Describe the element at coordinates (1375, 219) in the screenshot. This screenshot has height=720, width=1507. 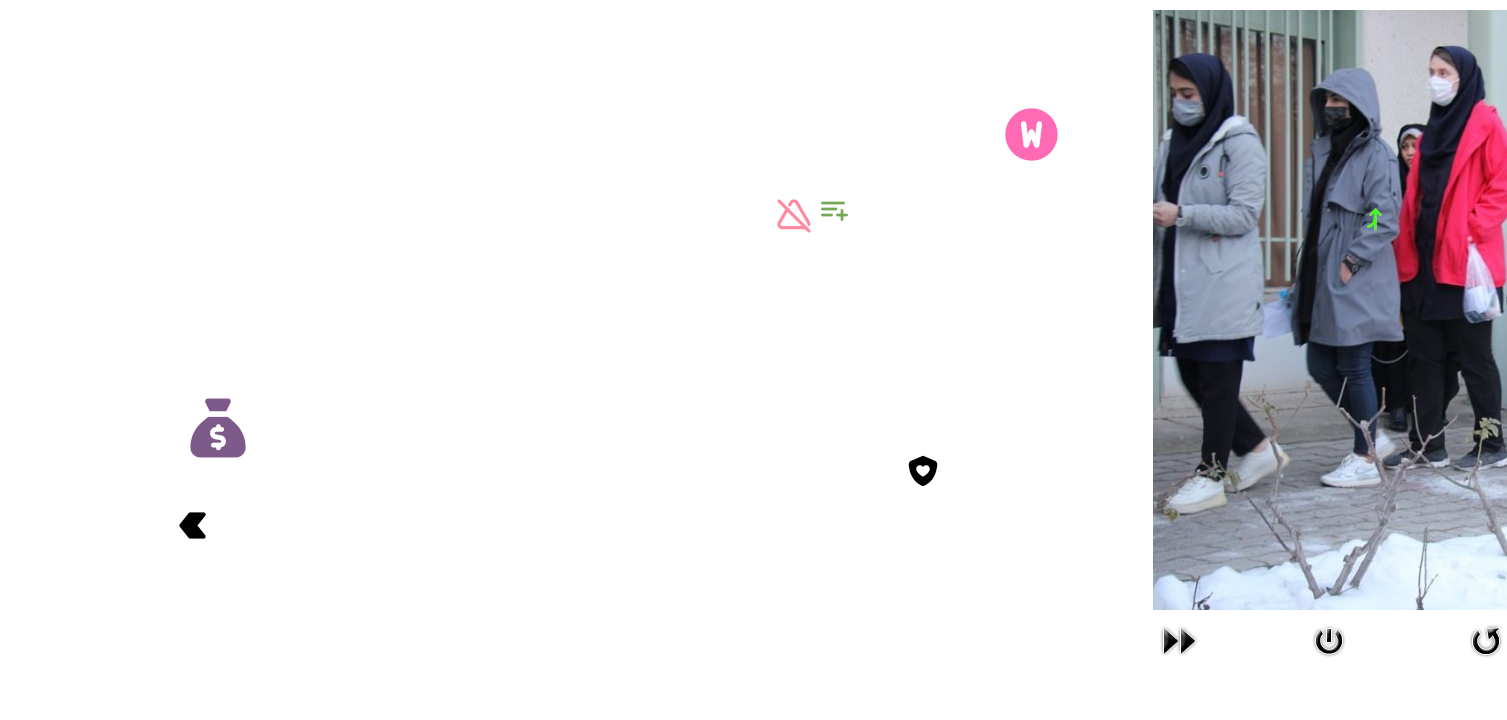
I see `merge content or branches to the left` at that location.